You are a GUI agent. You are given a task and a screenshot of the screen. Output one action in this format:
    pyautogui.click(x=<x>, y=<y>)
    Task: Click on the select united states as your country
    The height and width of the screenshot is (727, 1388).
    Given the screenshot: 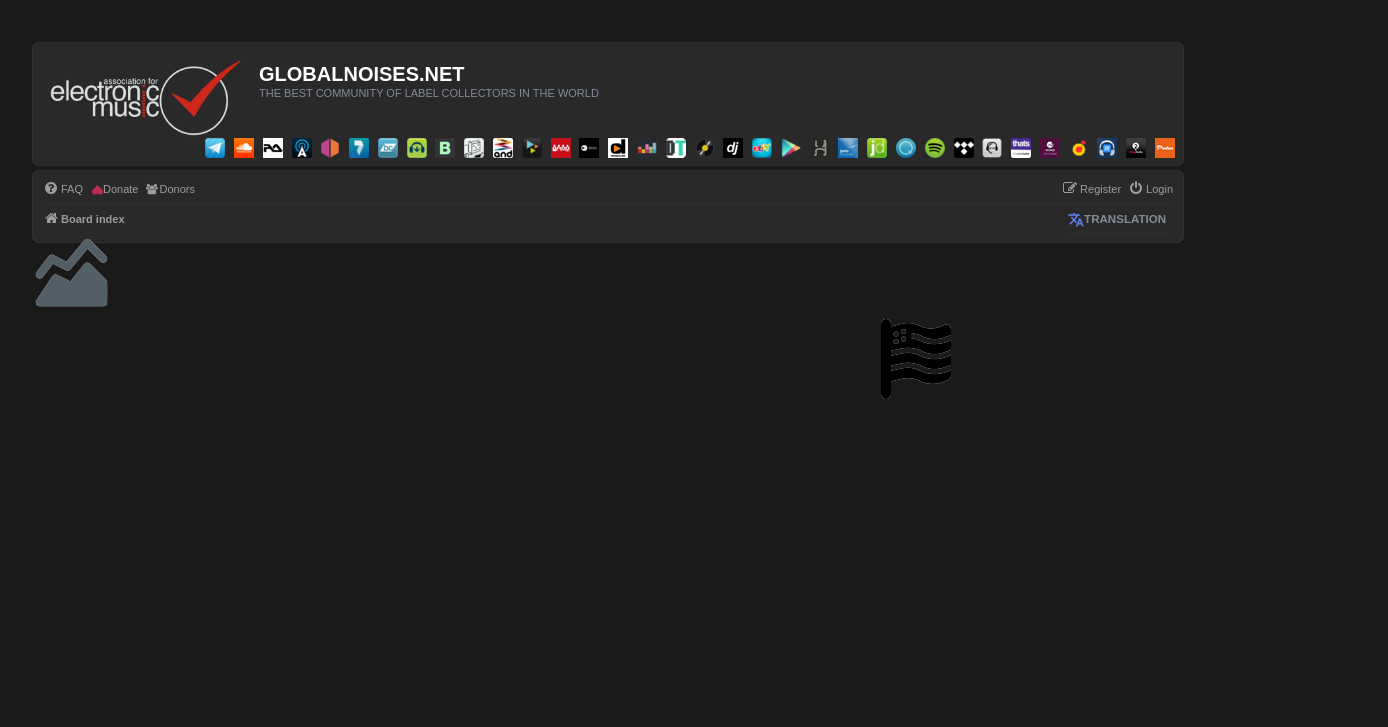 What is the action you would take?
    pyautogui.click(x=916, y=359)
    